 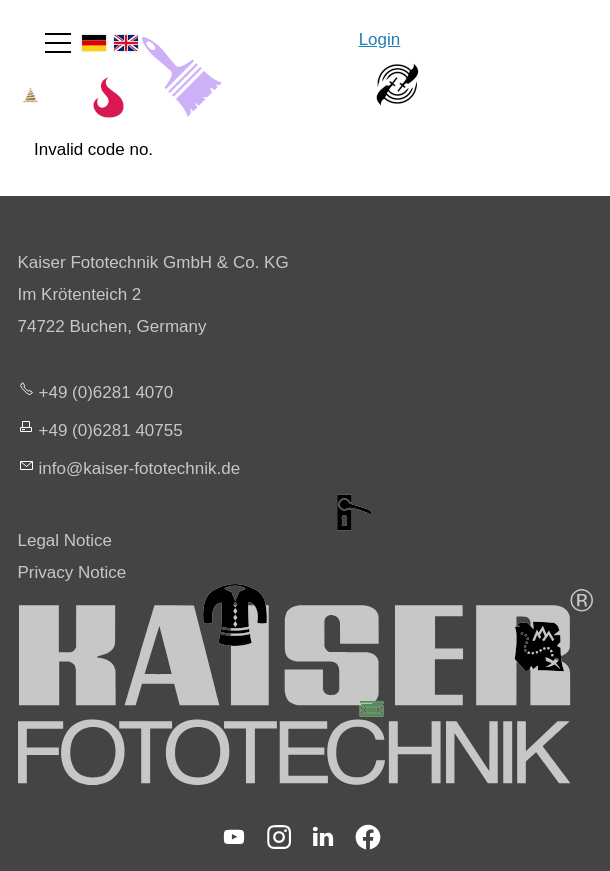 What do you see at coordinates (108, 97) in the screenshot?
I see `indicates hot or trending content` at bounding box center [108, 97].